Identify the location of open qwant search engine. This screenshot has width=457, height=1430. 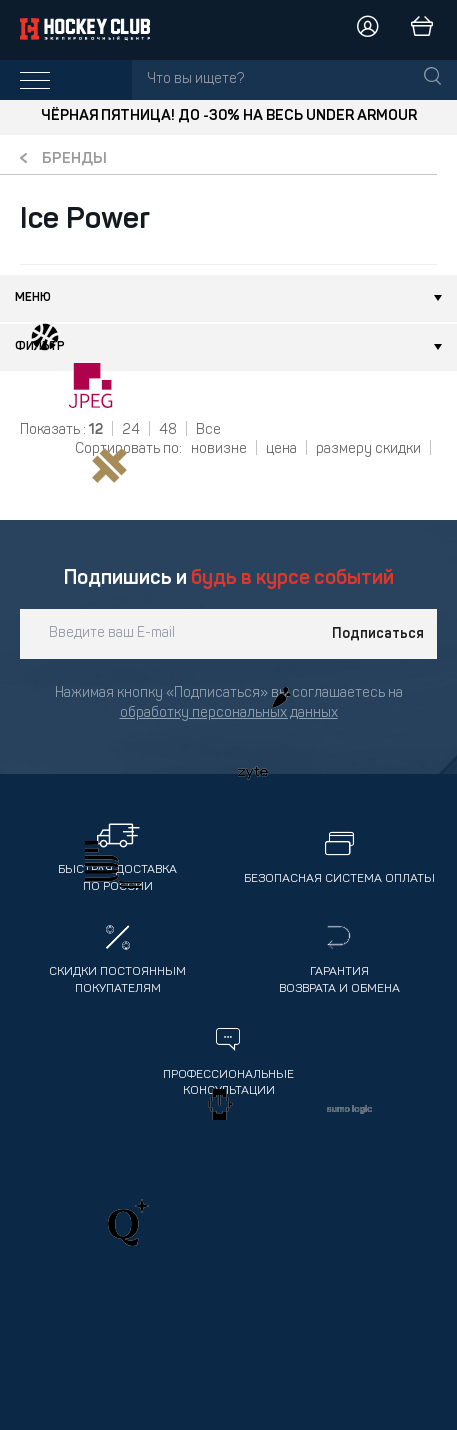
(128, 1222).